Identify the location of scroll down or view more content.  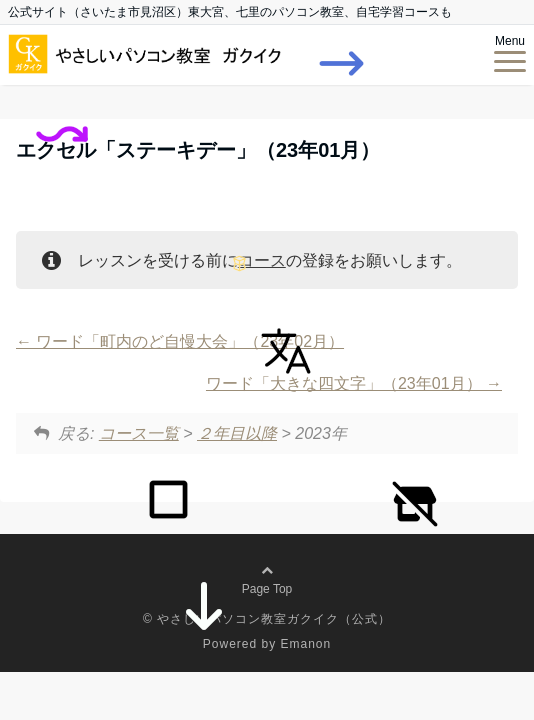
(204, 606).